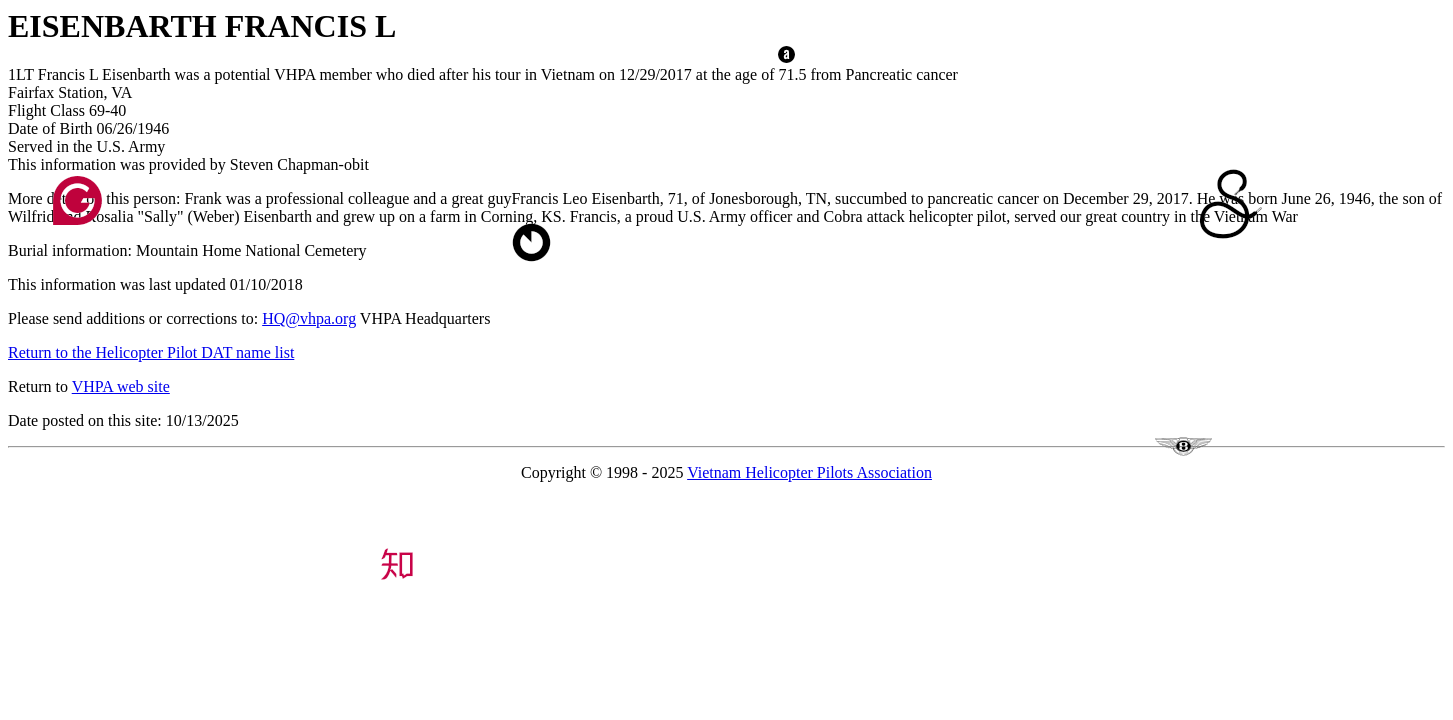  What do you see at coordinates (1230, 204) in the screenshot?
I see `shoelace web components library logo` at bounding box center [1230, 204].